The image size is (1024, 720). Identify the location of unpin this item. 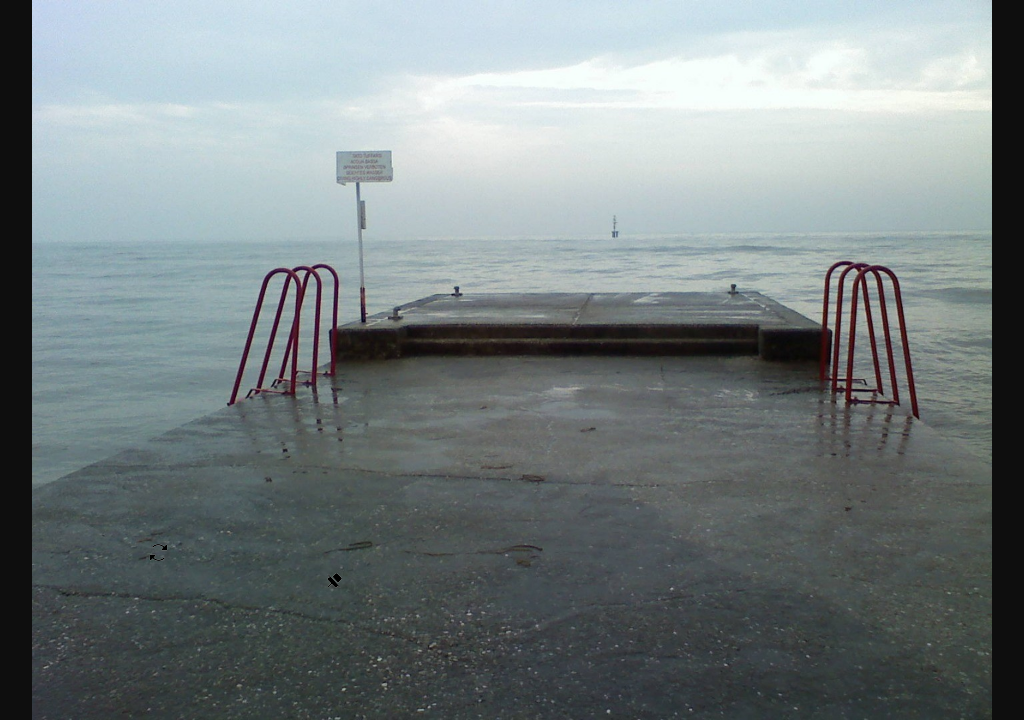
(334, 581).